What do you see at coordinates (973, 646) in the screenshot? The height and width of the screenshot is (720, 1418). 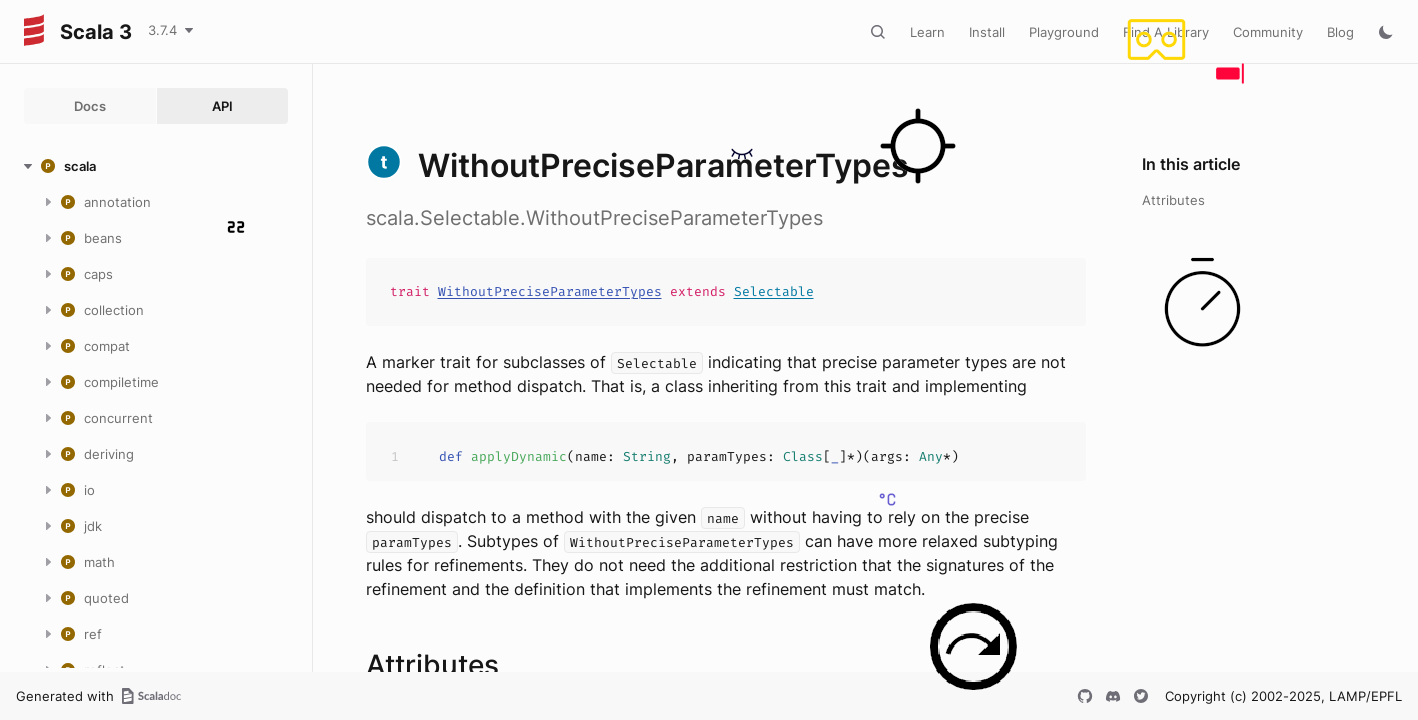 I see `skip to next scheduled item` at bounding box center [973, 646].